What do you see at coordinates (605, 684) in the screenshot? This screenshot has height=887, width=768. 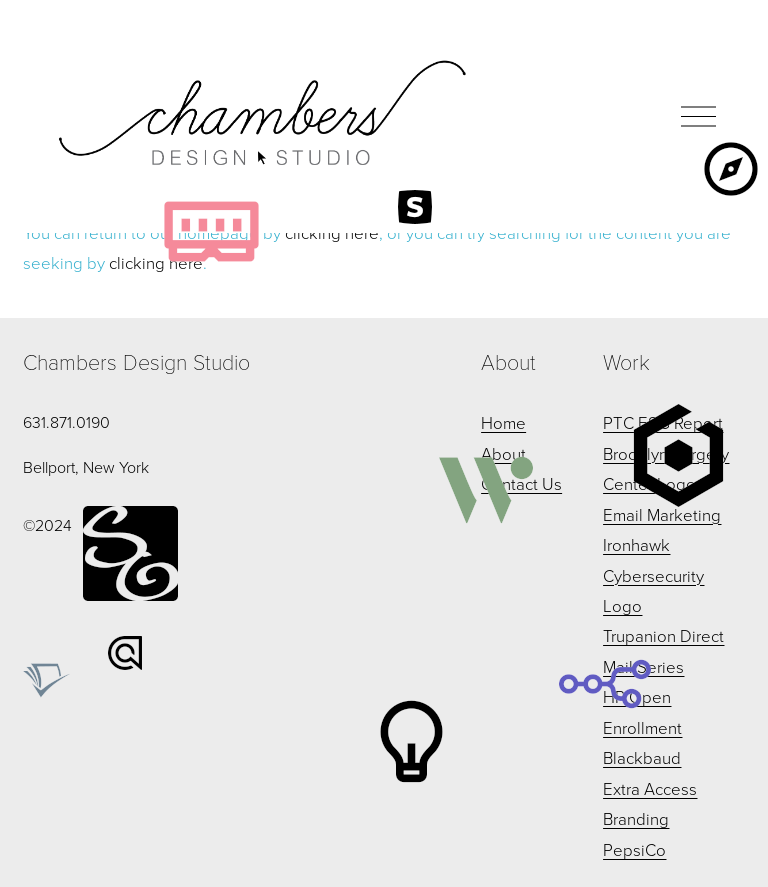 I see `open n8n workflow automation platform` at bounding box center [605, 684].